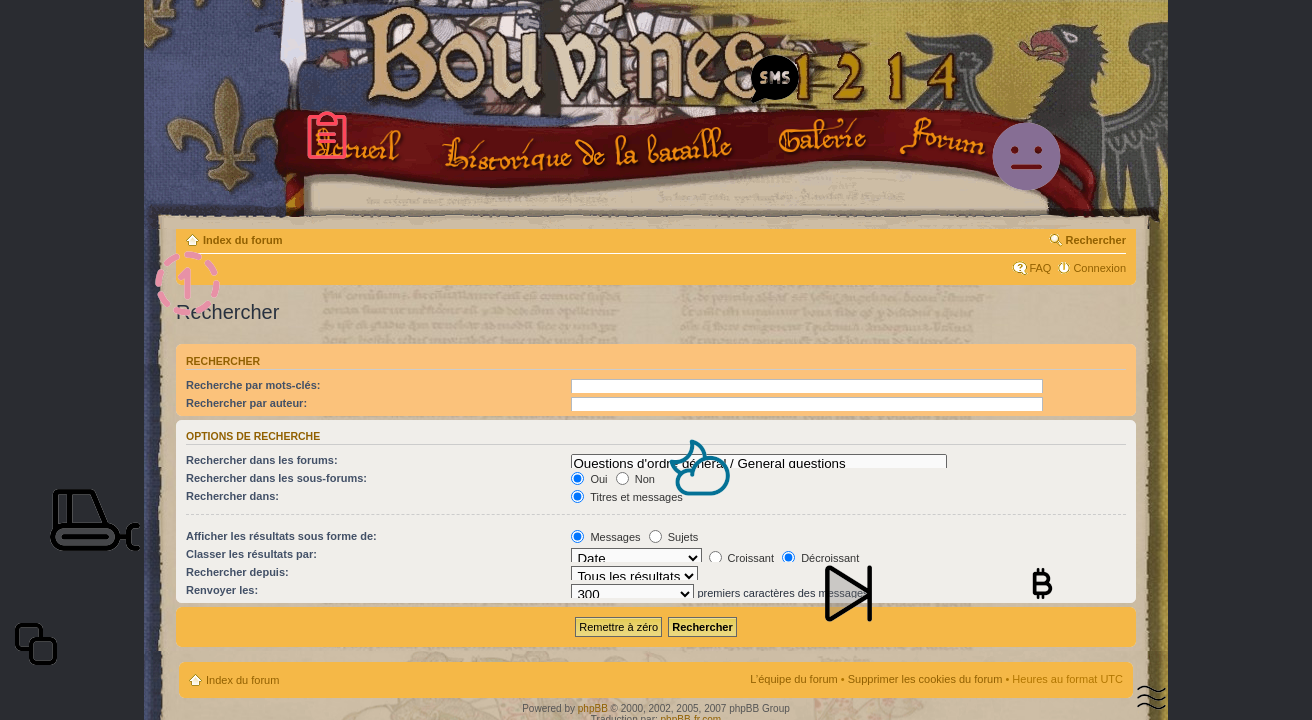 Image resolution: width=1312 pixels, height=720 pixels. I want to click on indicates water or aquatic features, so click(1151, 697).